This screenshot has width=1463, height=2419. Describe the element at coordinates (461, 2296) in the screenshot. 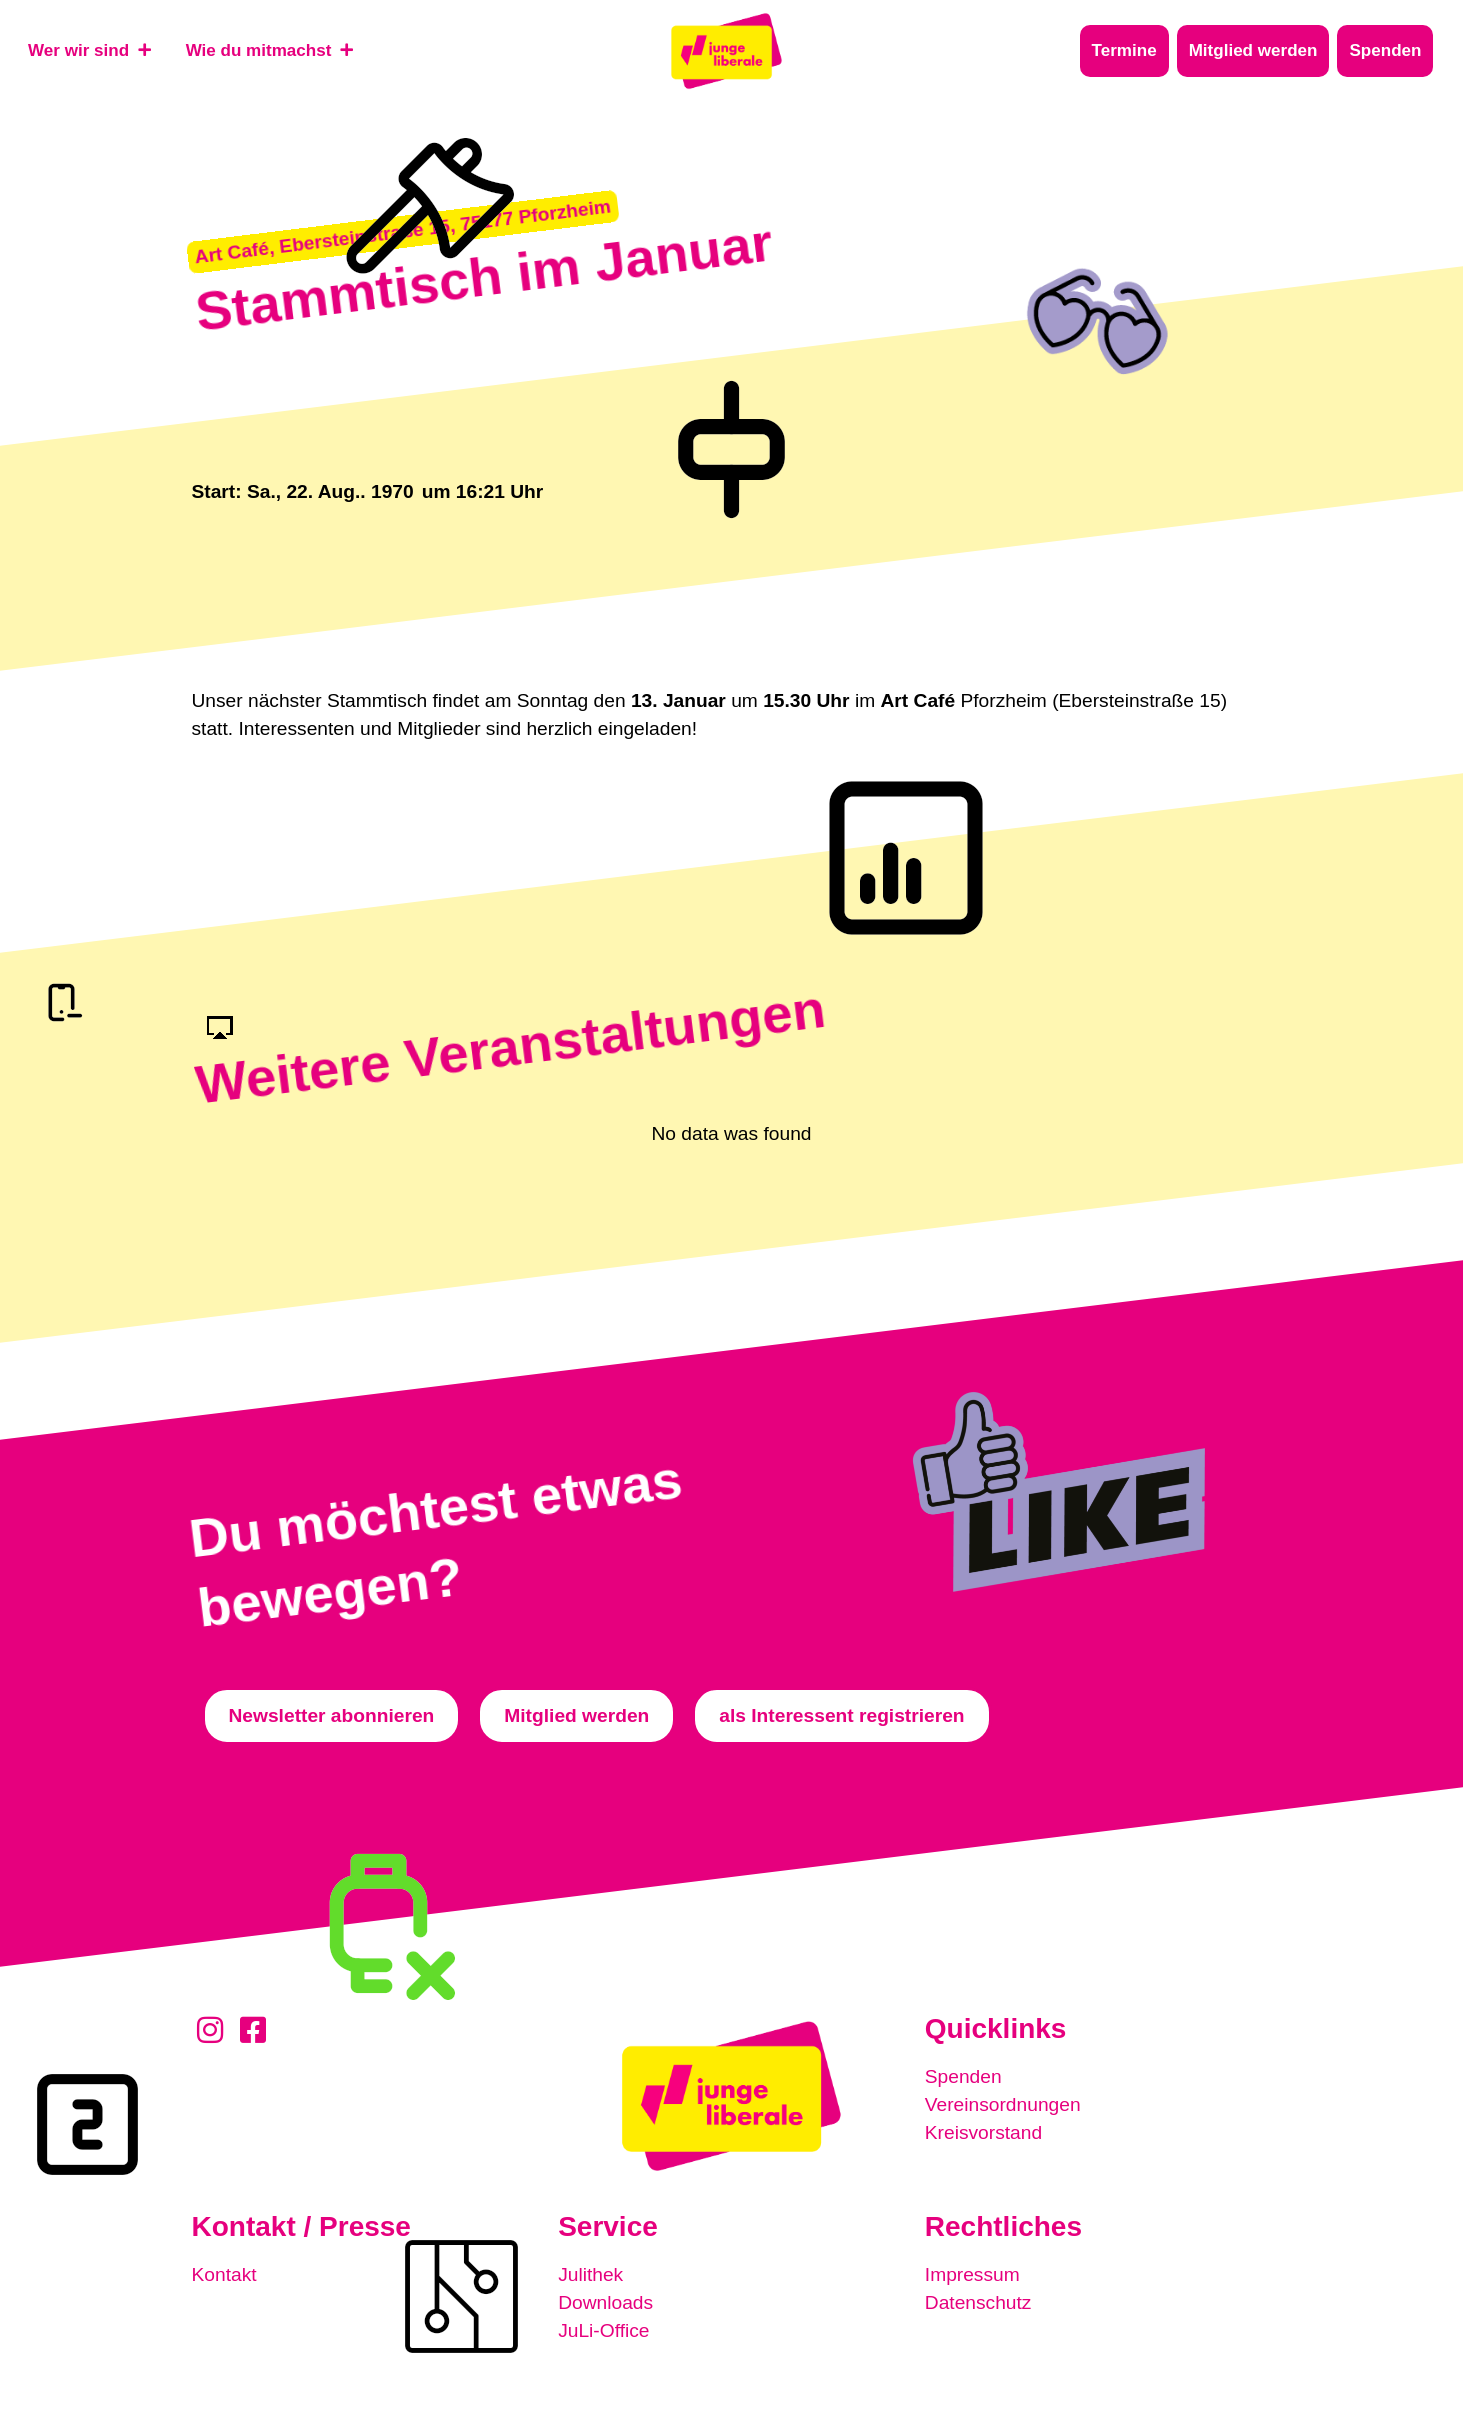

I see `access hardware or circuit settings` at that location.